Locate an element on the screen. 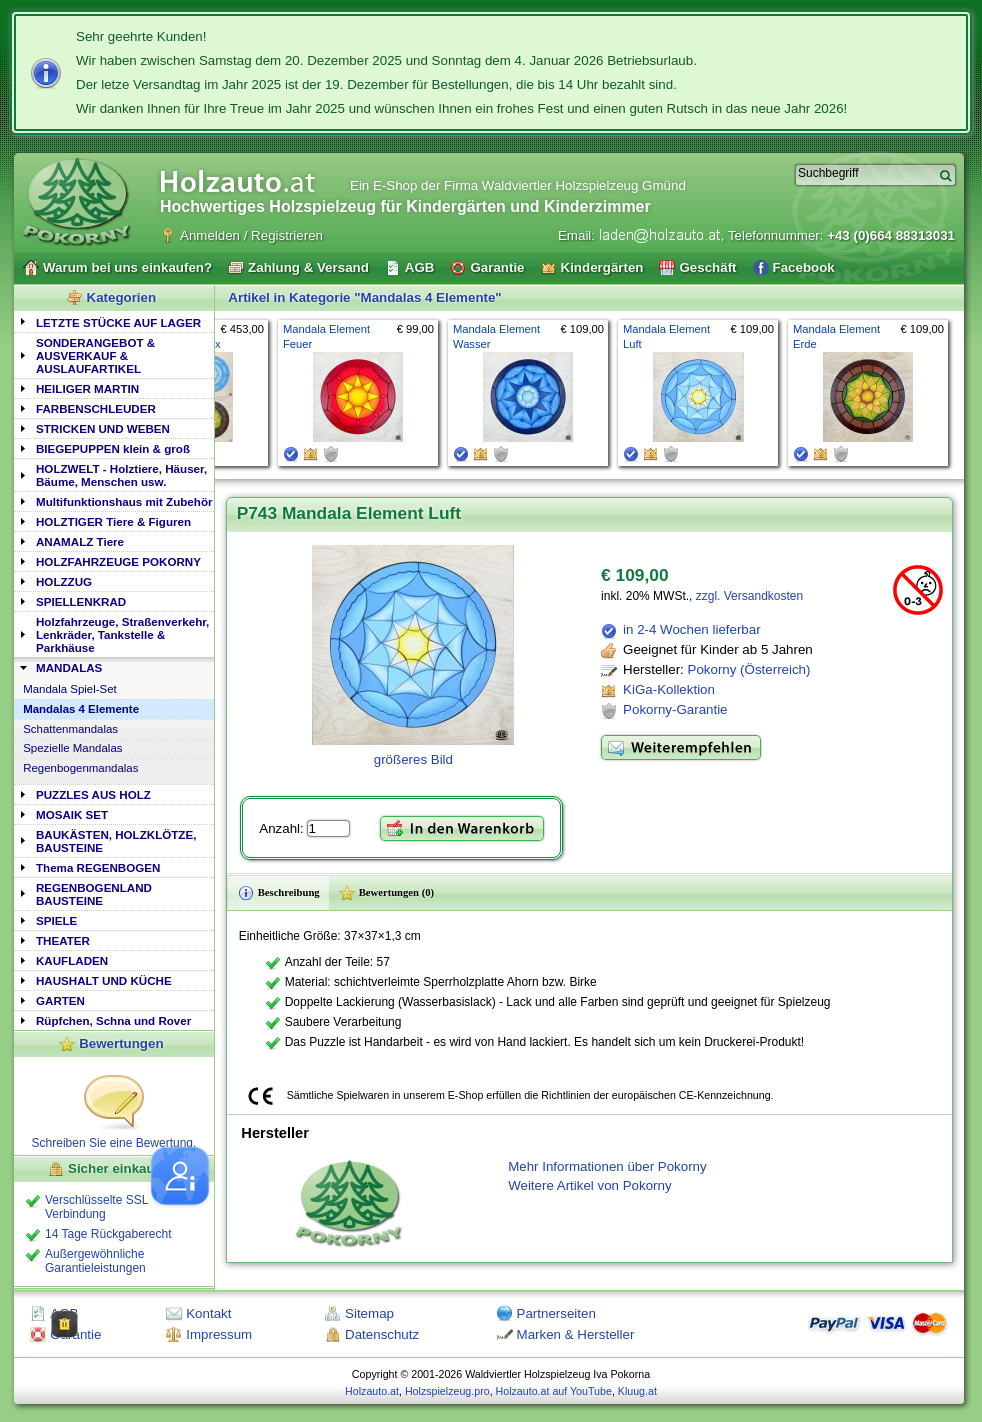 The height and width of the screenshot is (1422, 982). manage browser cache and temporary files is located at coordinates (64, 1324).